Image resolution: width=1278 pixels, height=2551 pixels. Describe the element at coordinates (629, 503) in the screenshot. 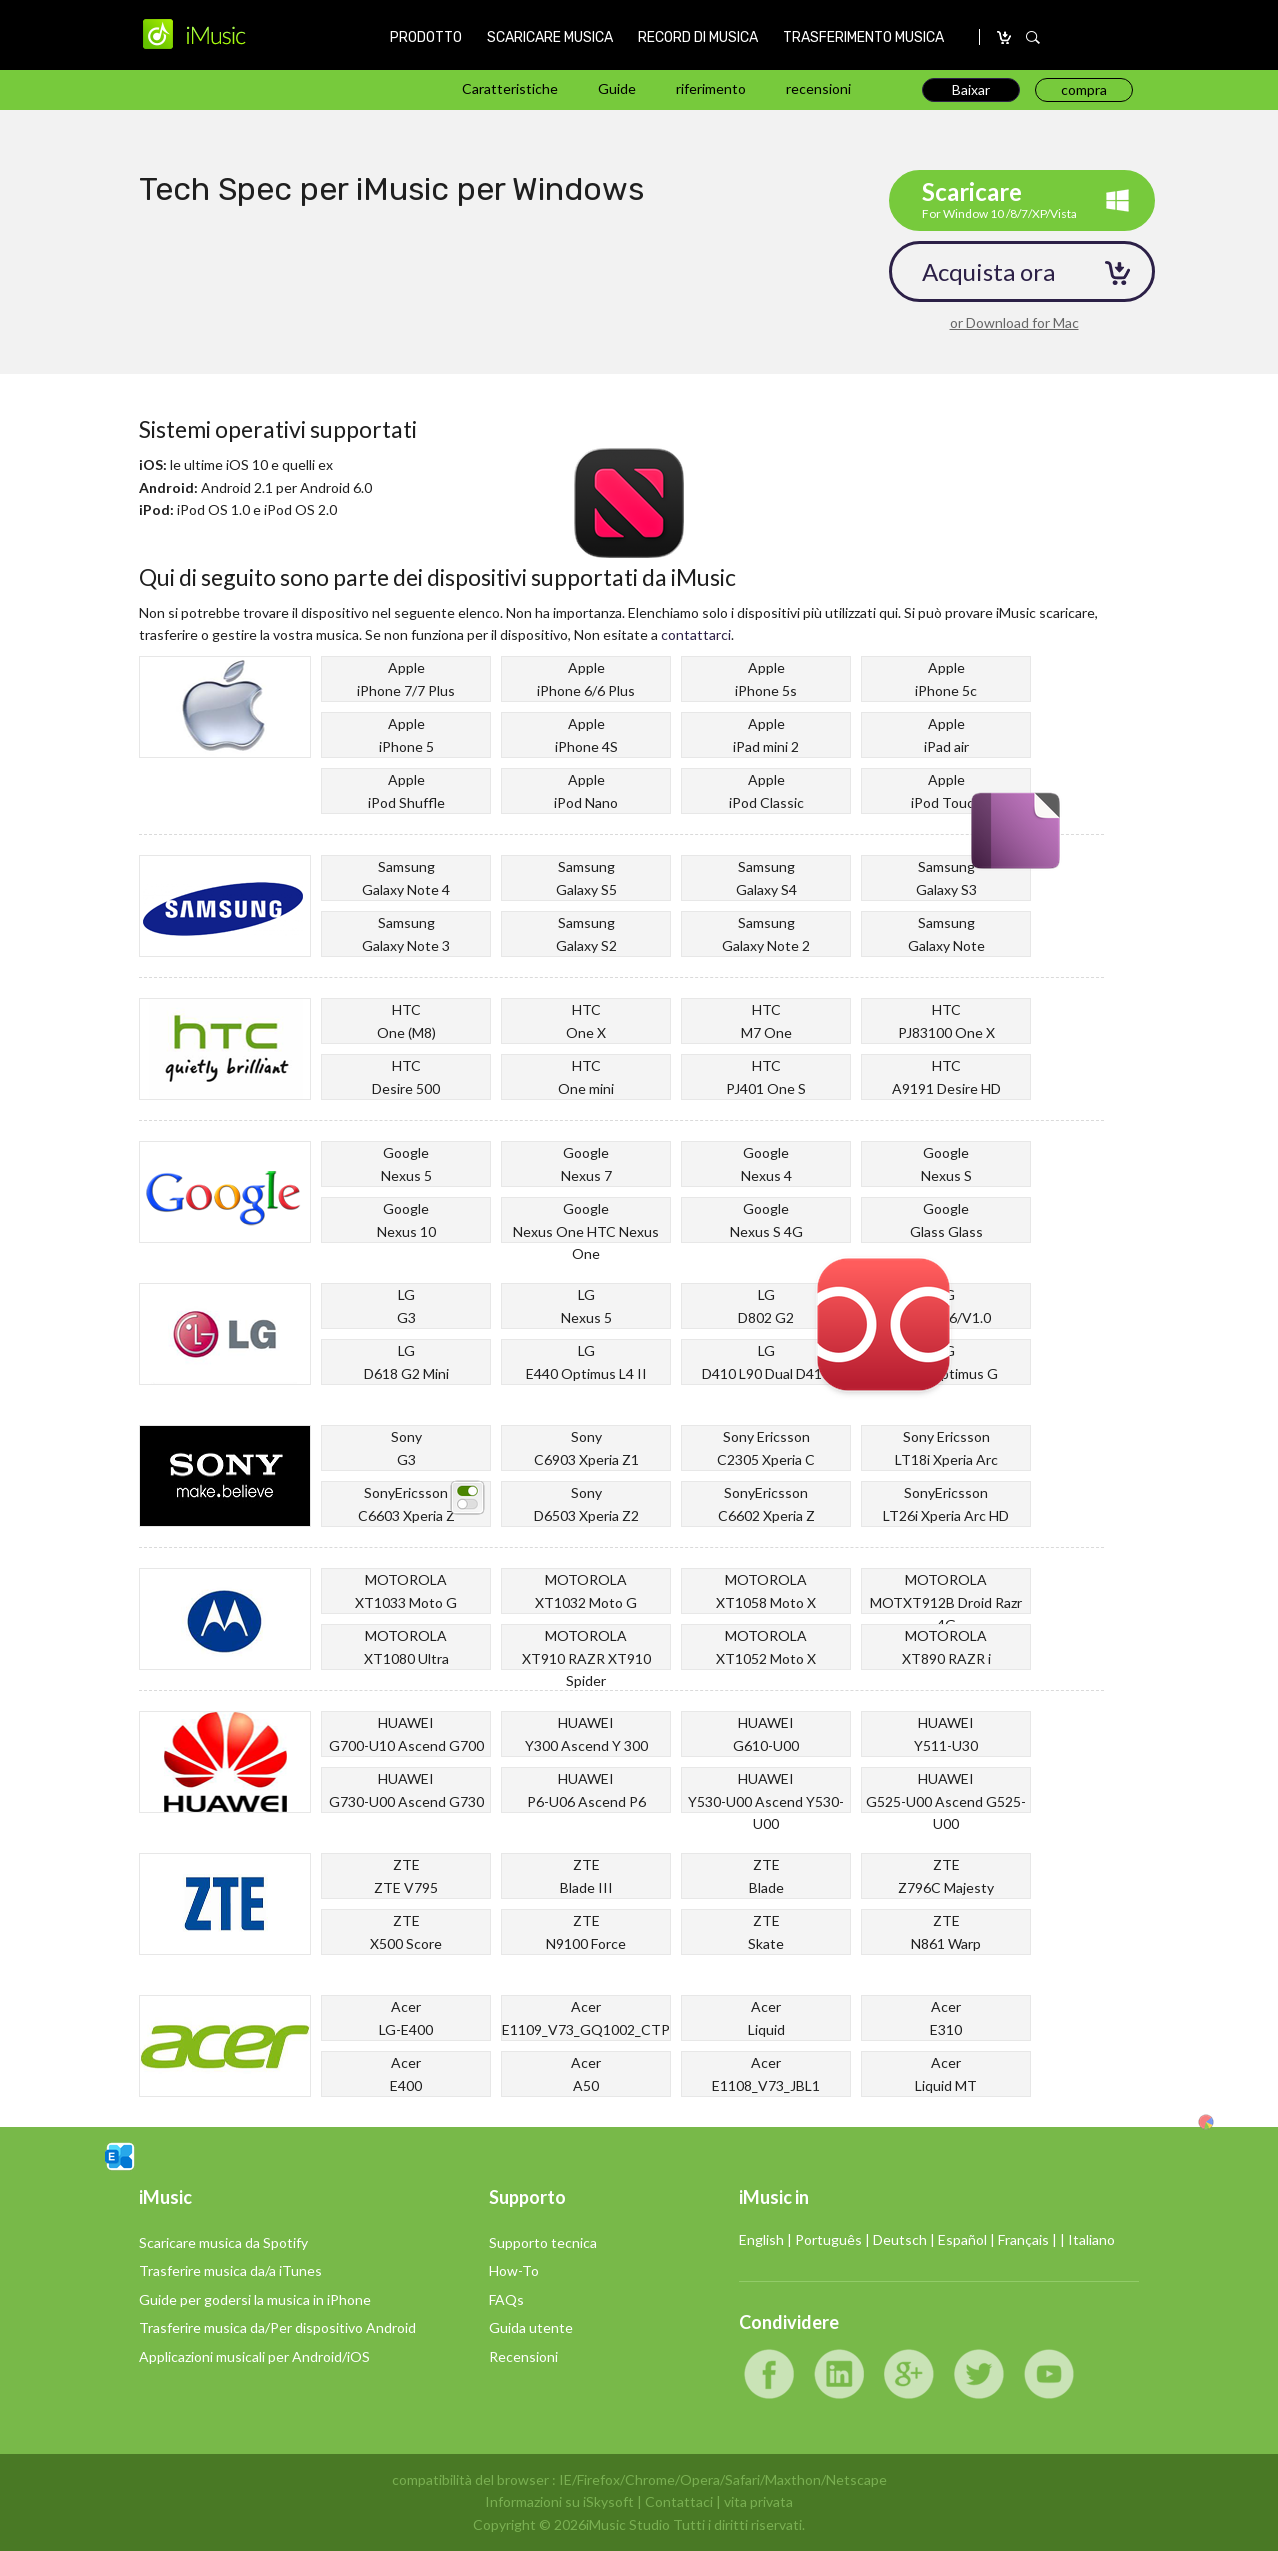

I see `open the Apple News app` at that location.